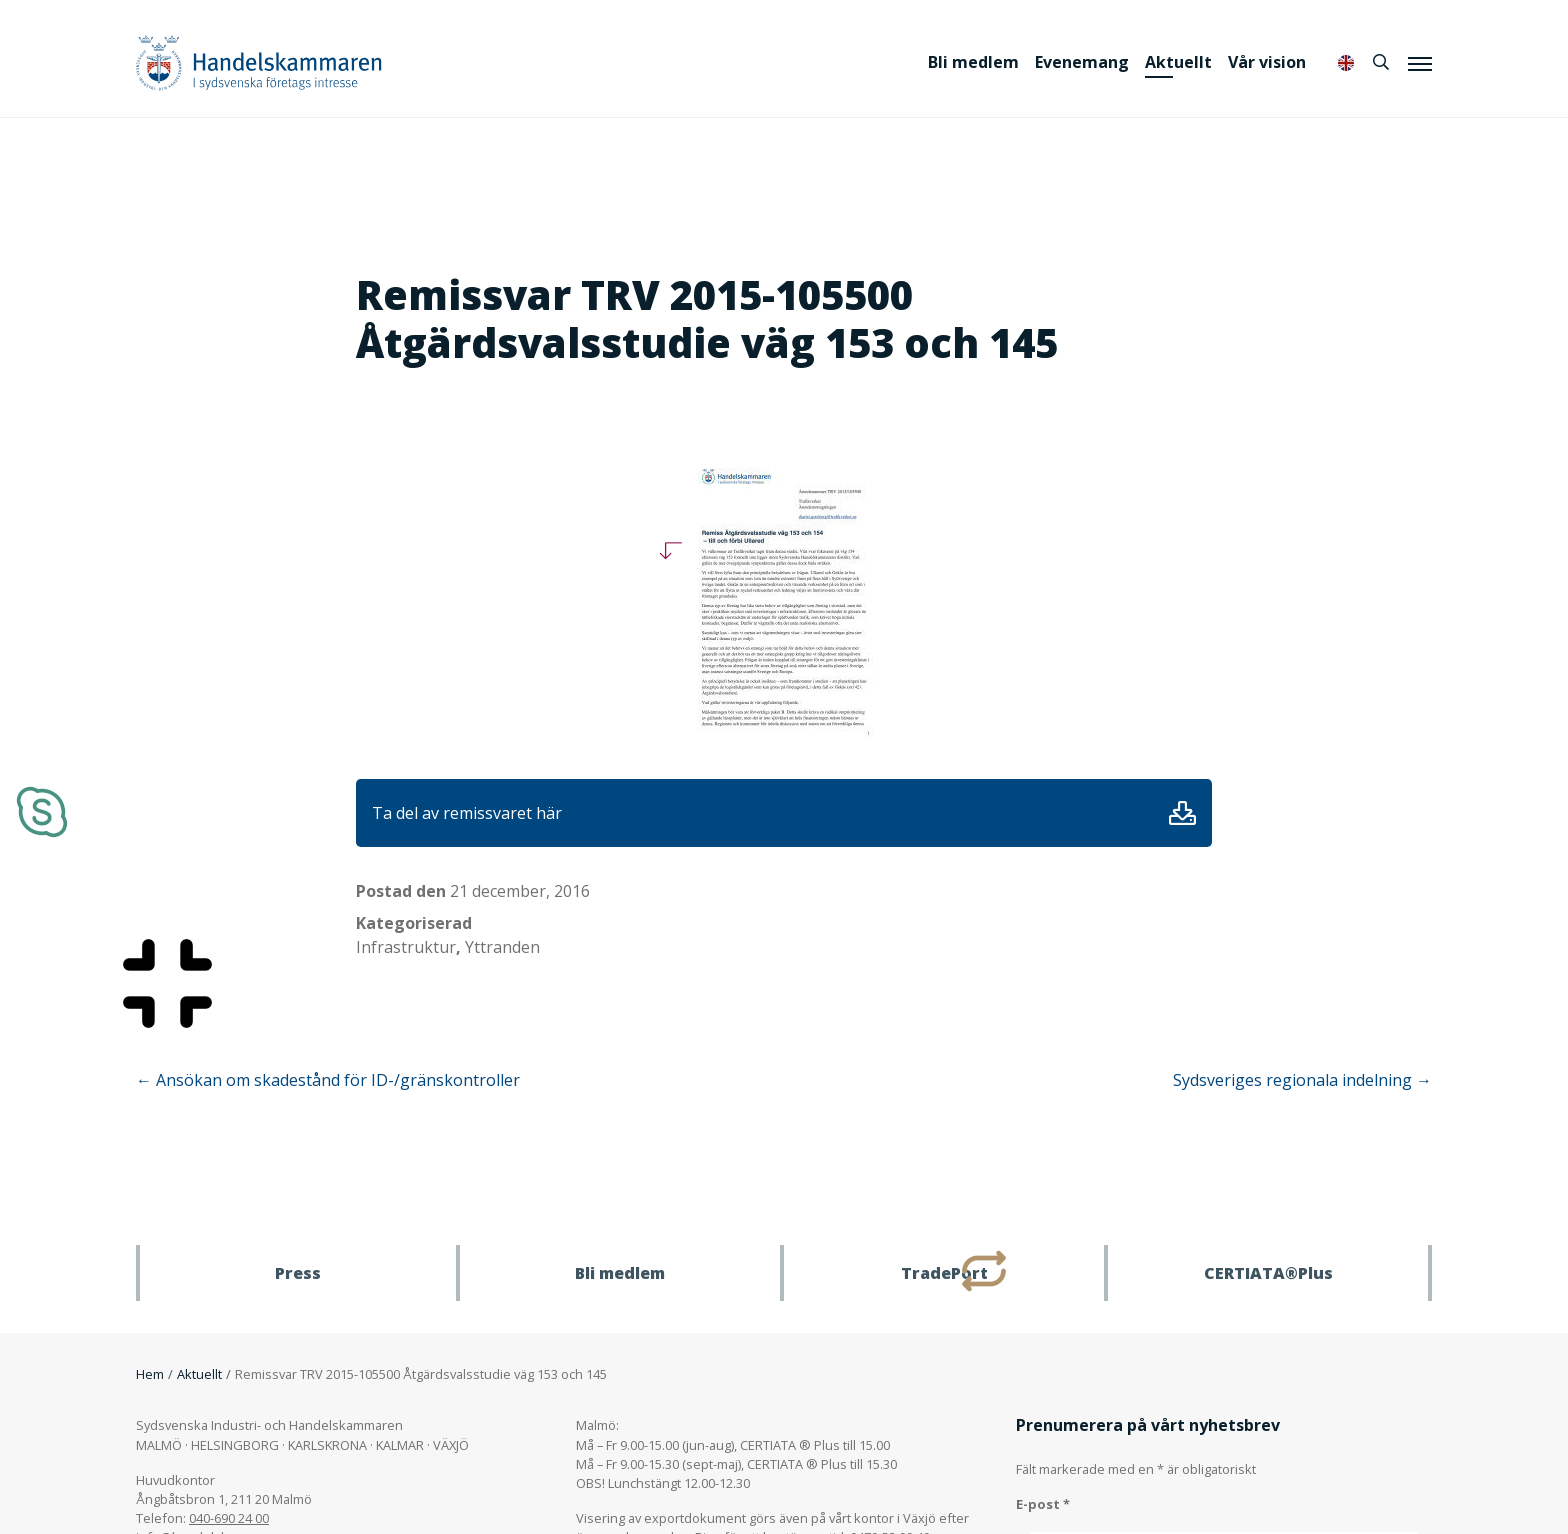 This screenshot has width=1568, height=1534. Describe the element at coordinates (984, 1271) in the screenshot. I see `enable repeat or loop playback` at that location.